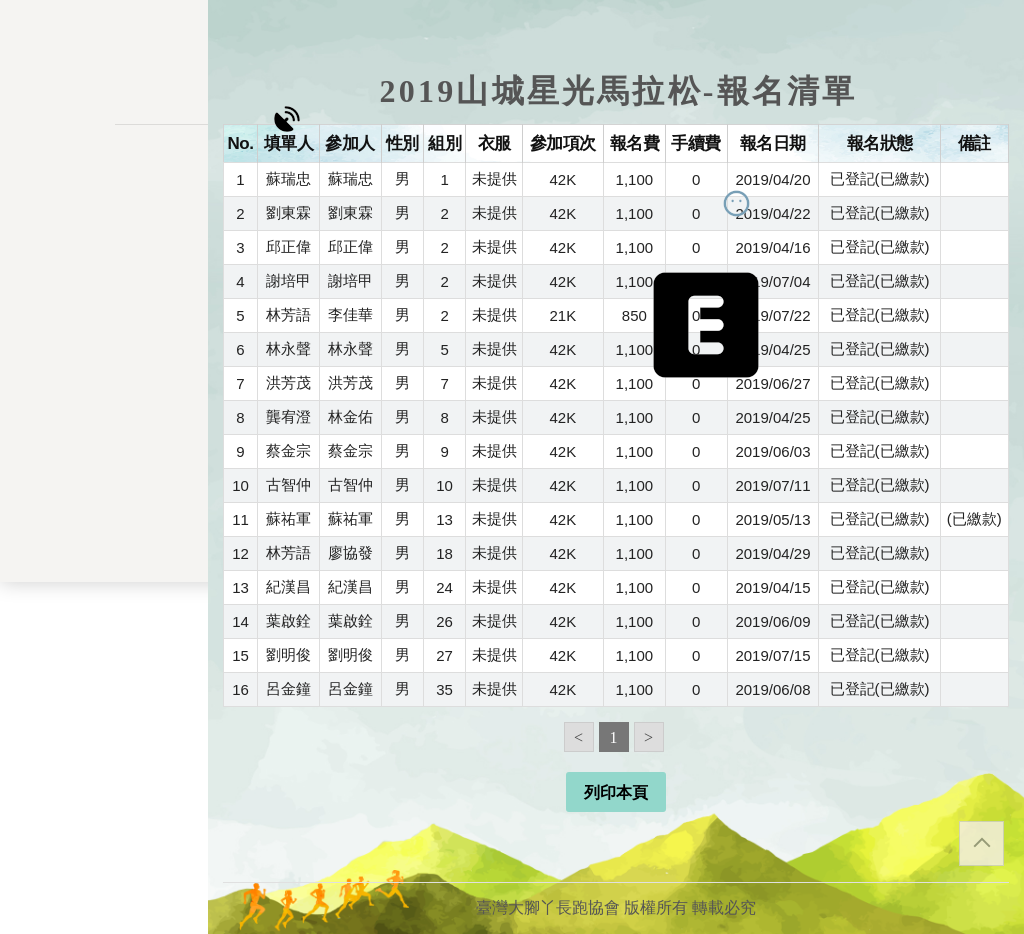  I want to click on indicates a neutral or undecided mood state, so click(736, 203).